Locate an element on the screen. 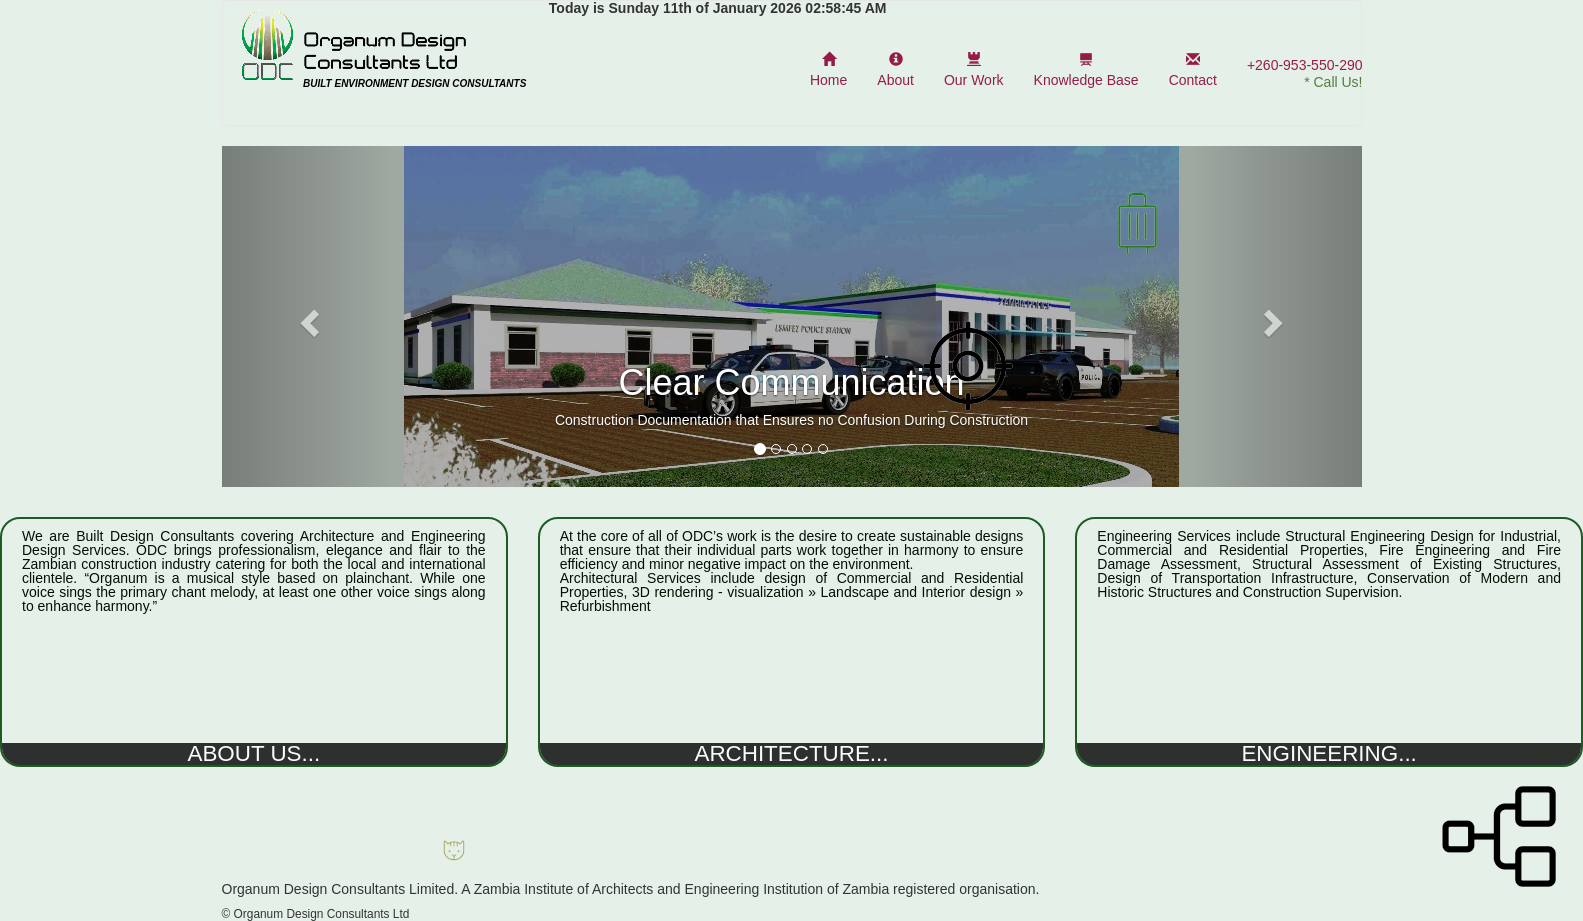 This screenshot has height=921, width=1583. center map on current location is located at coordinates (968, 366).